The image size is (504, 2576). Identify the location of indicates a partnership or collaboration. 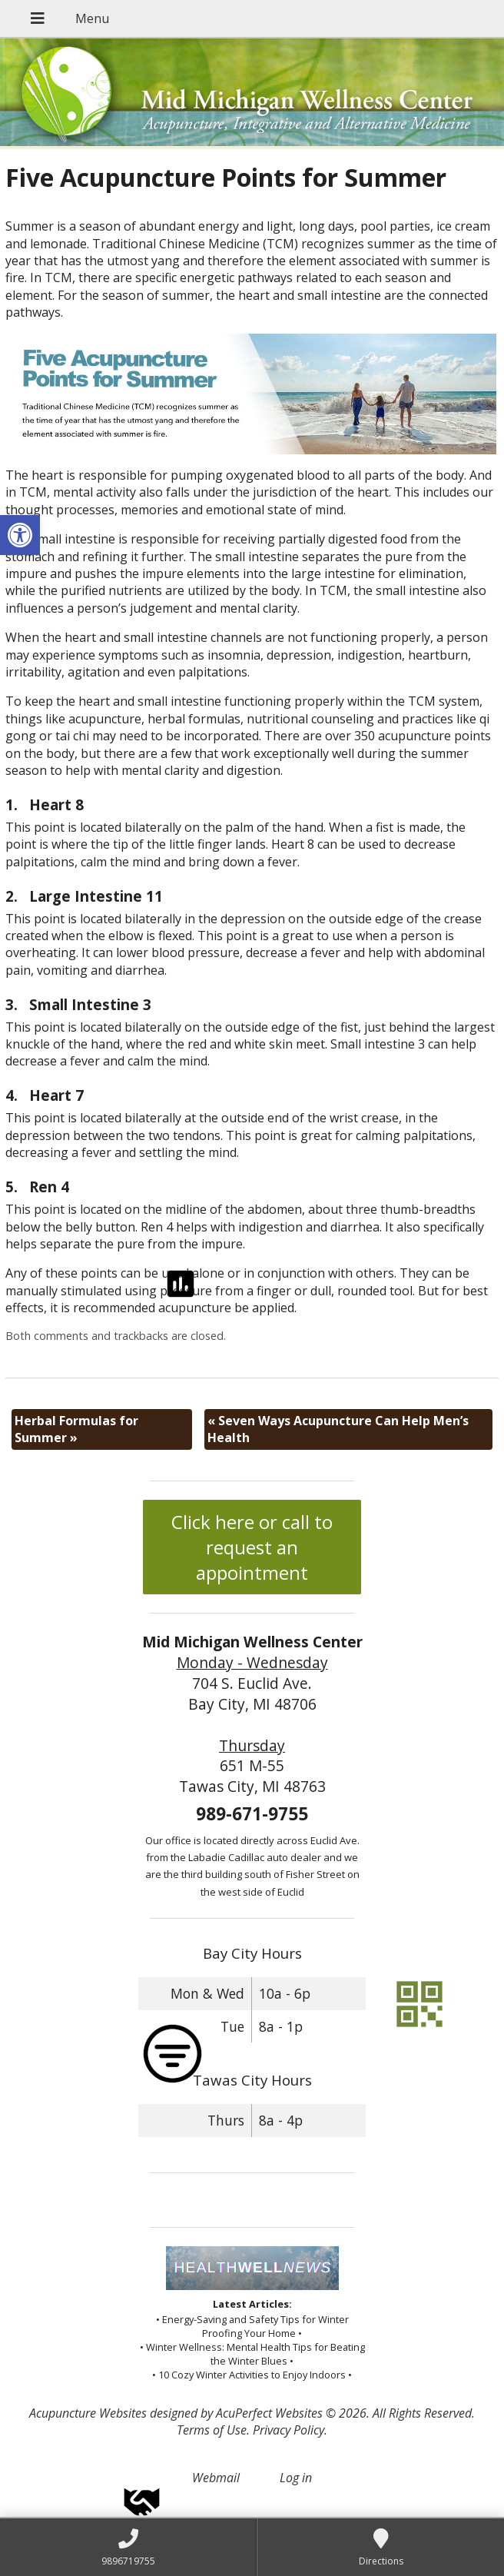
(141, 2501).